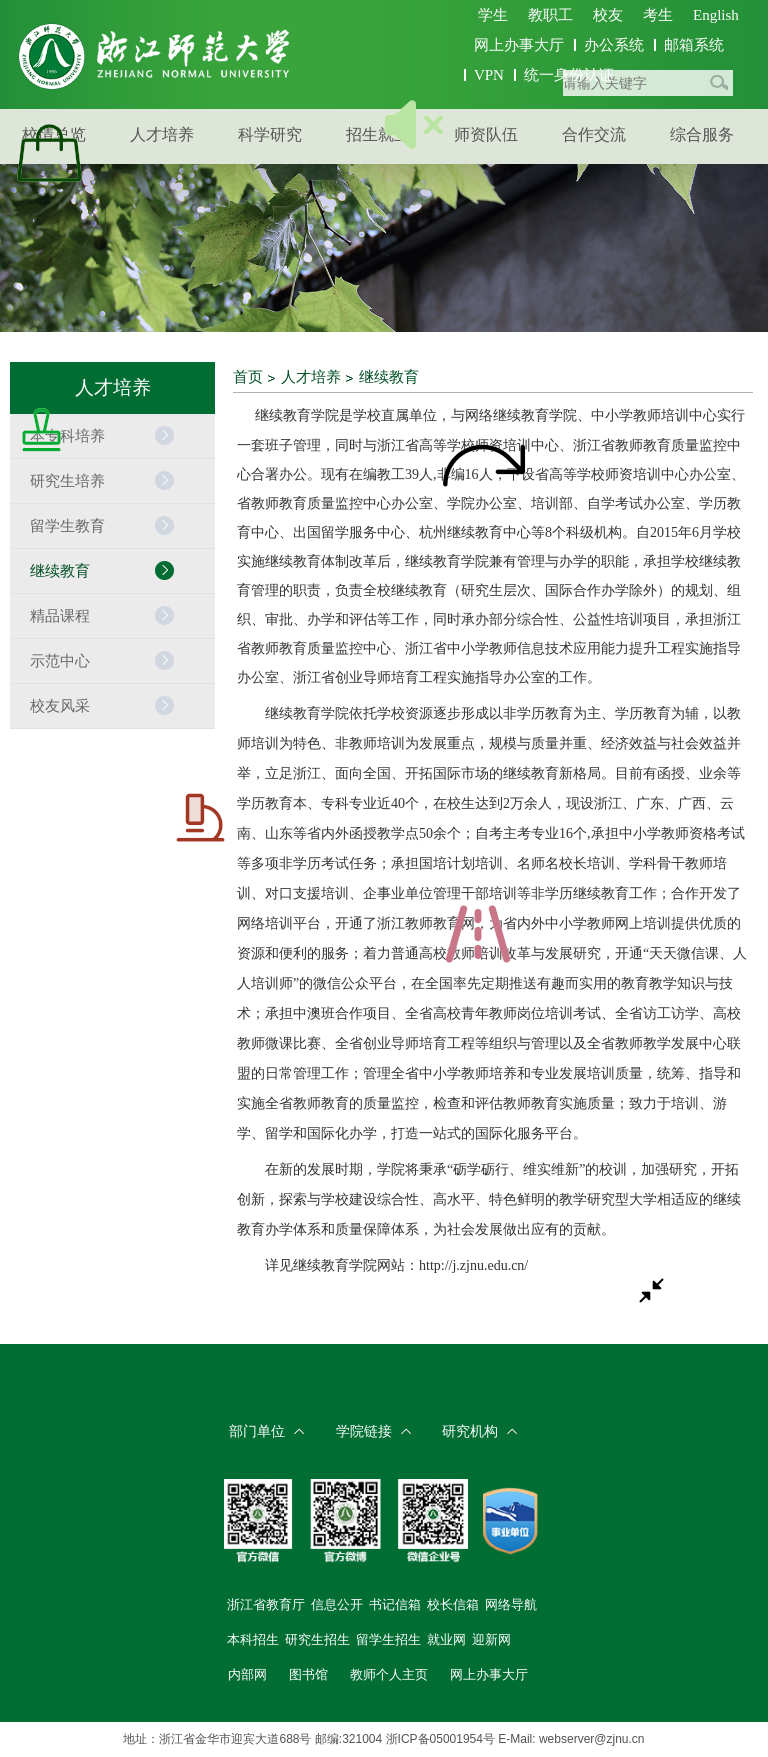  What do you see at coordinates (41, 430) in the screenshot?
I see `apply a stamp or seal to a document` at bounding box center [41, 430].